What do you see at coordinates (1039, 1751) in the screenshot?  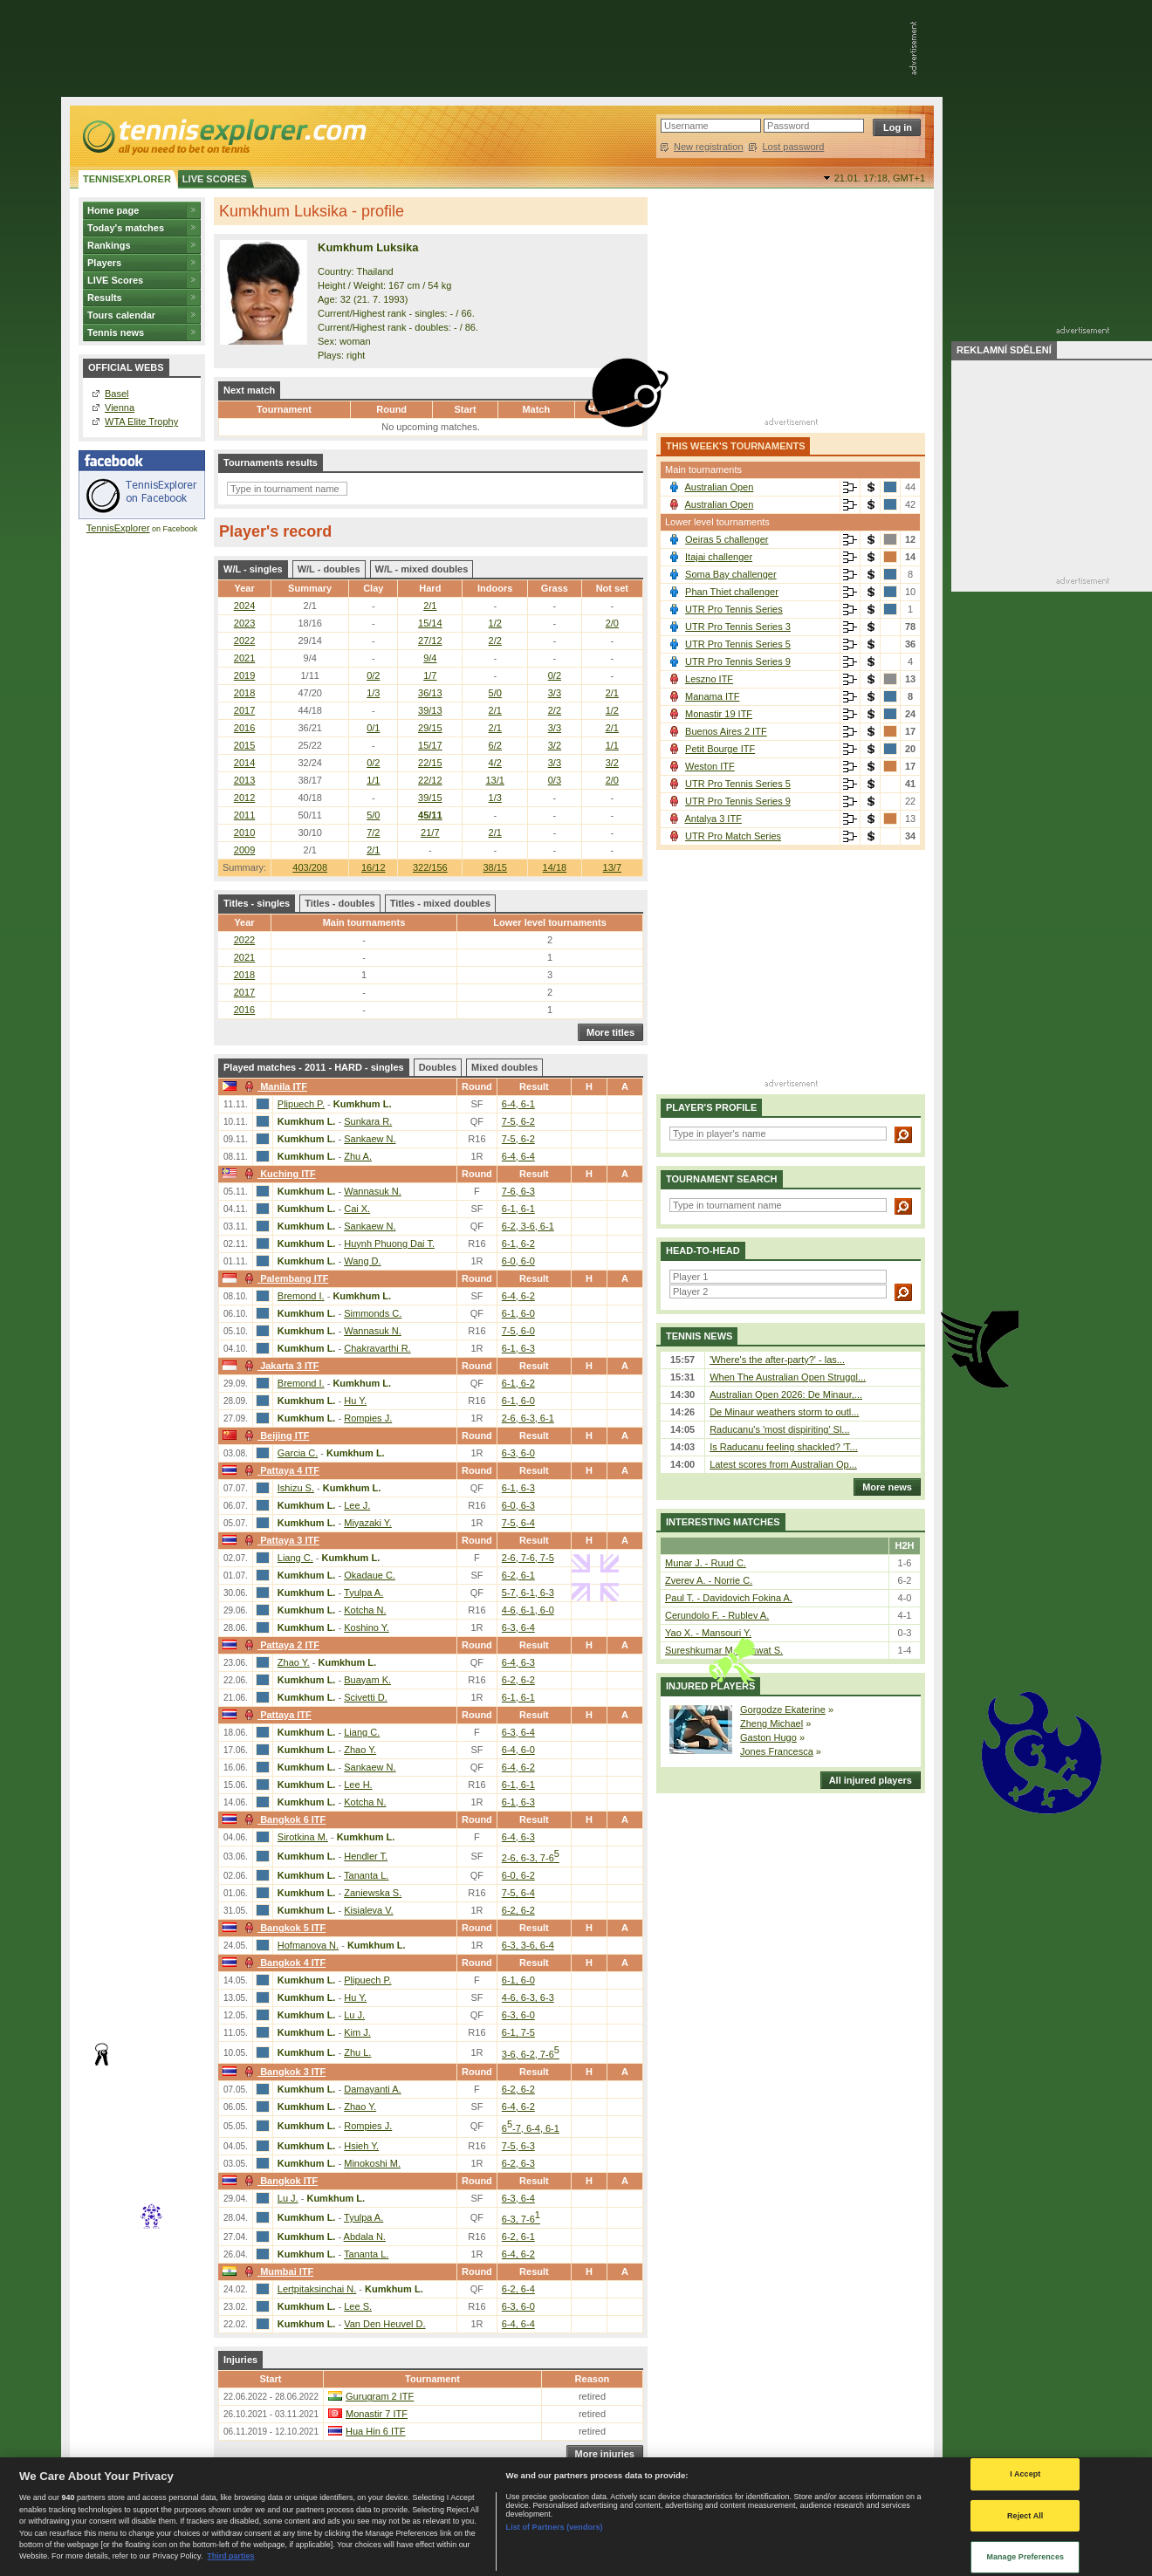 I see `fire element or flame-type creature in a game` at bounding box center [1039, 1751].